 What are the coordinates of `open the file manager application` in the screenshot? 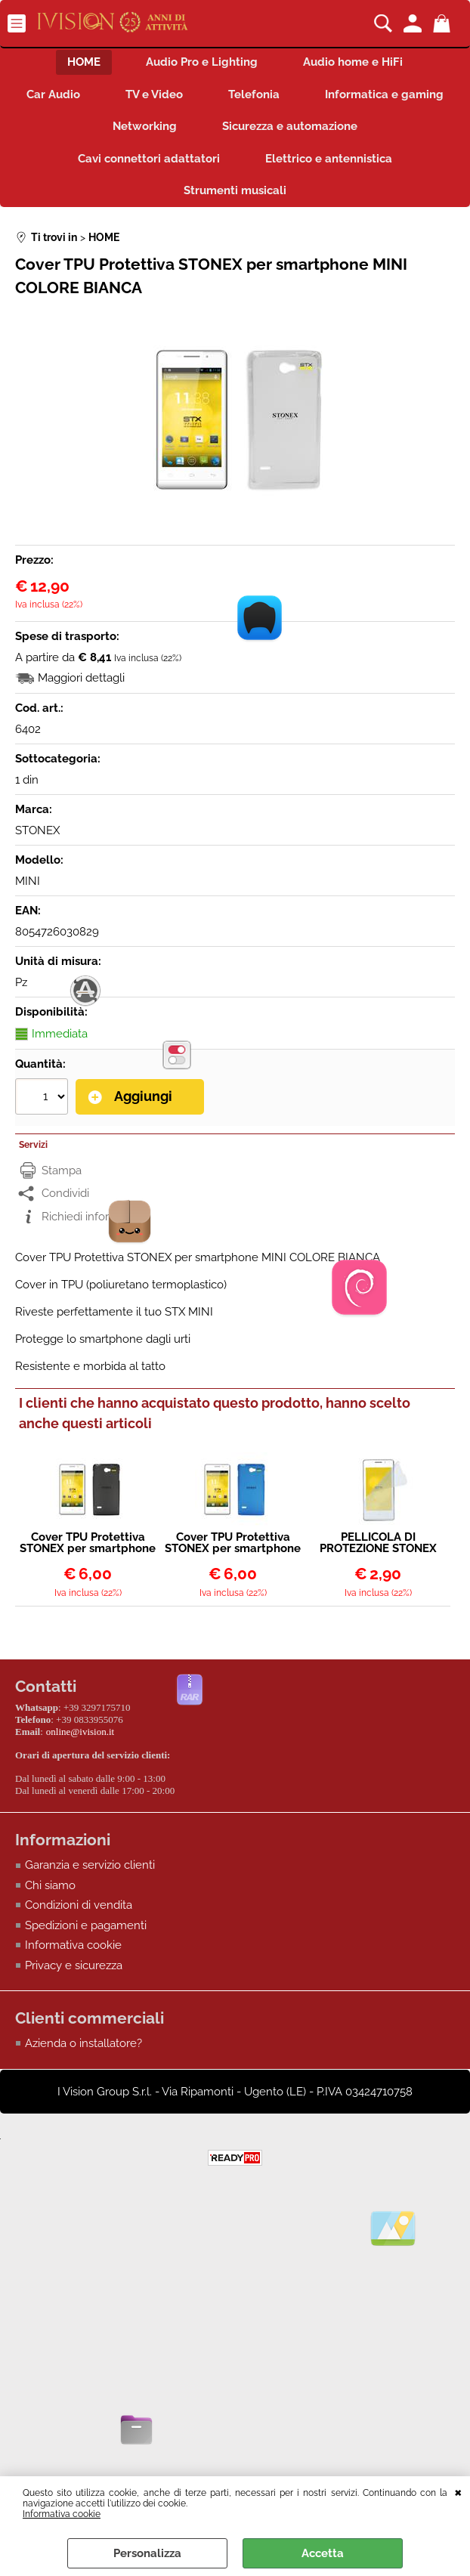 It's located at (136, 2429).